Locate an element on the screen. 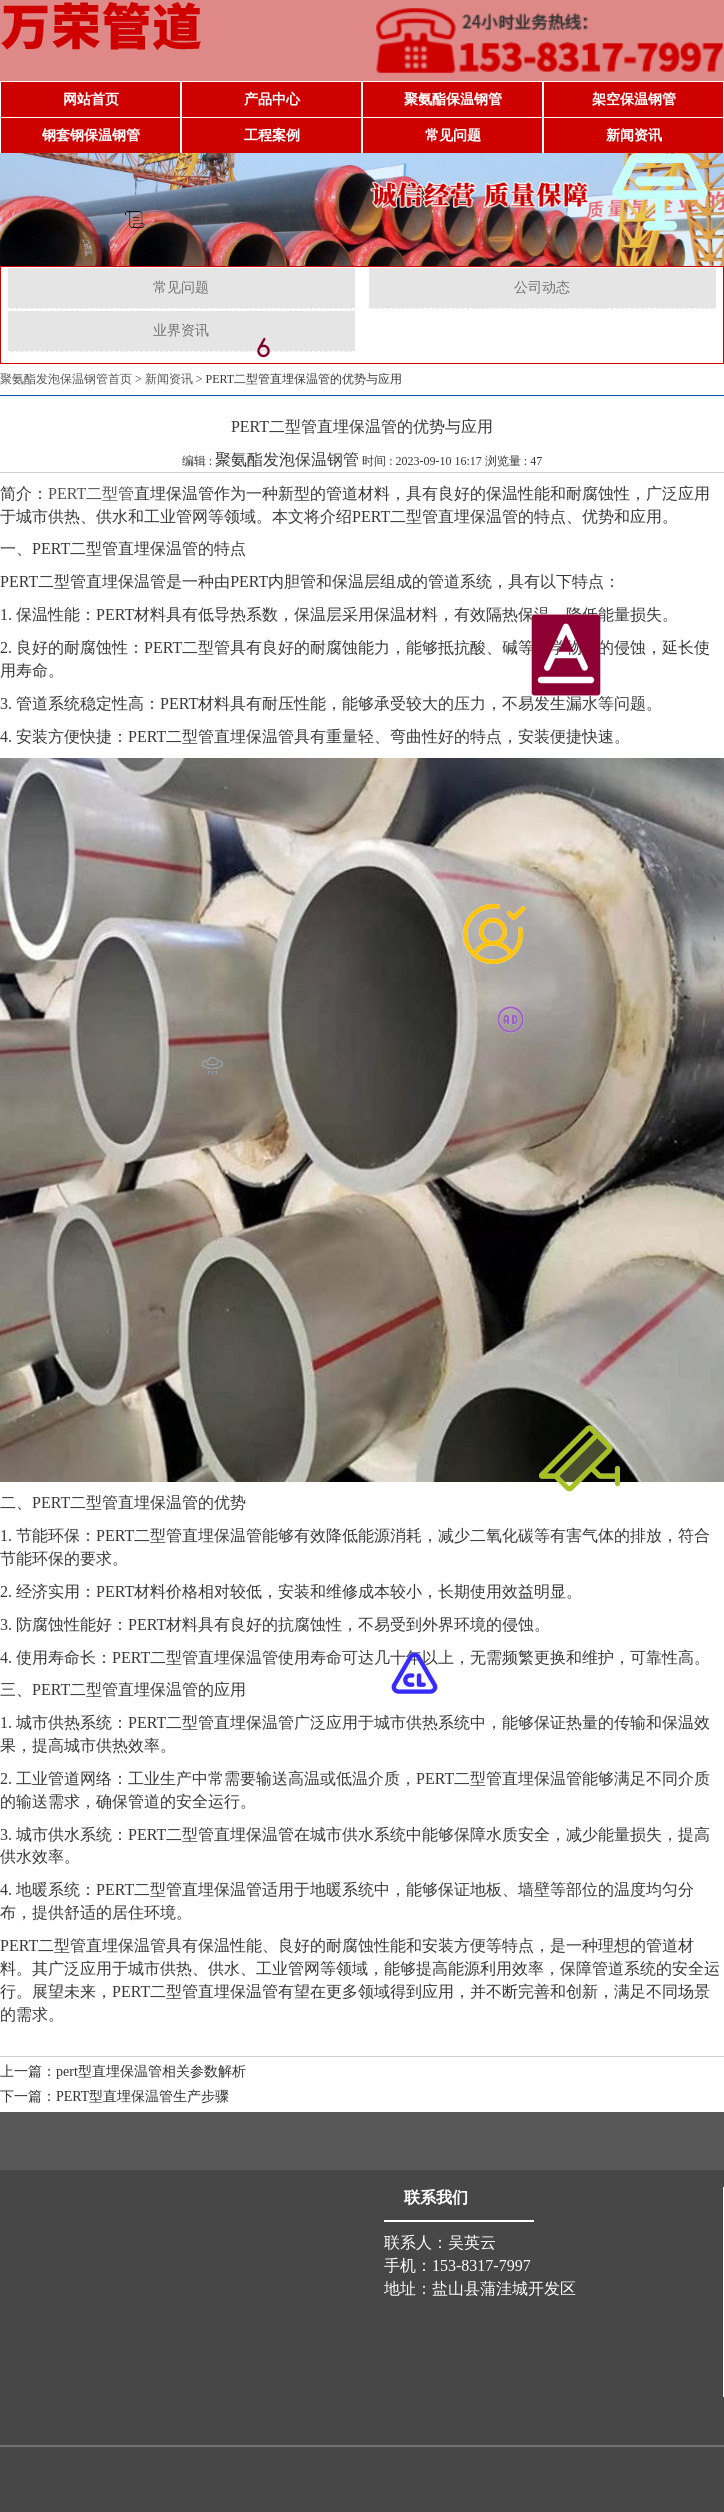  access security camera settings is located at coordinates (579, 1463).